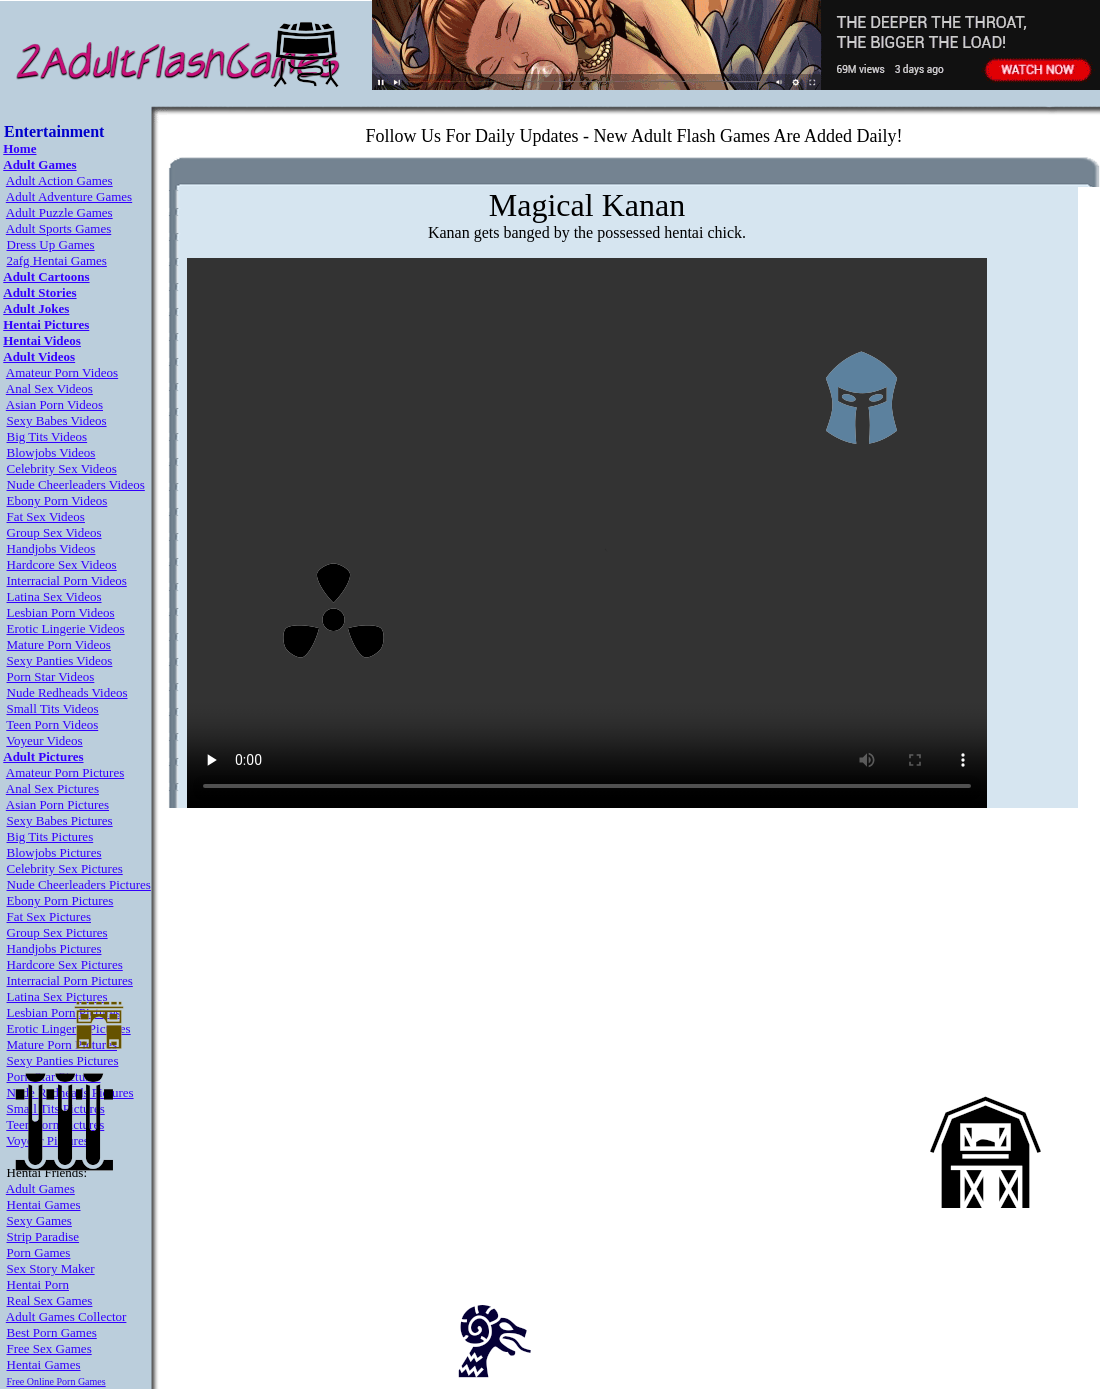 This screenshot has height=1389, width=1100. Describe the element at coordinates (306, 54) in the screenshot. I see `select claymore mine weapon or trap` at that location.